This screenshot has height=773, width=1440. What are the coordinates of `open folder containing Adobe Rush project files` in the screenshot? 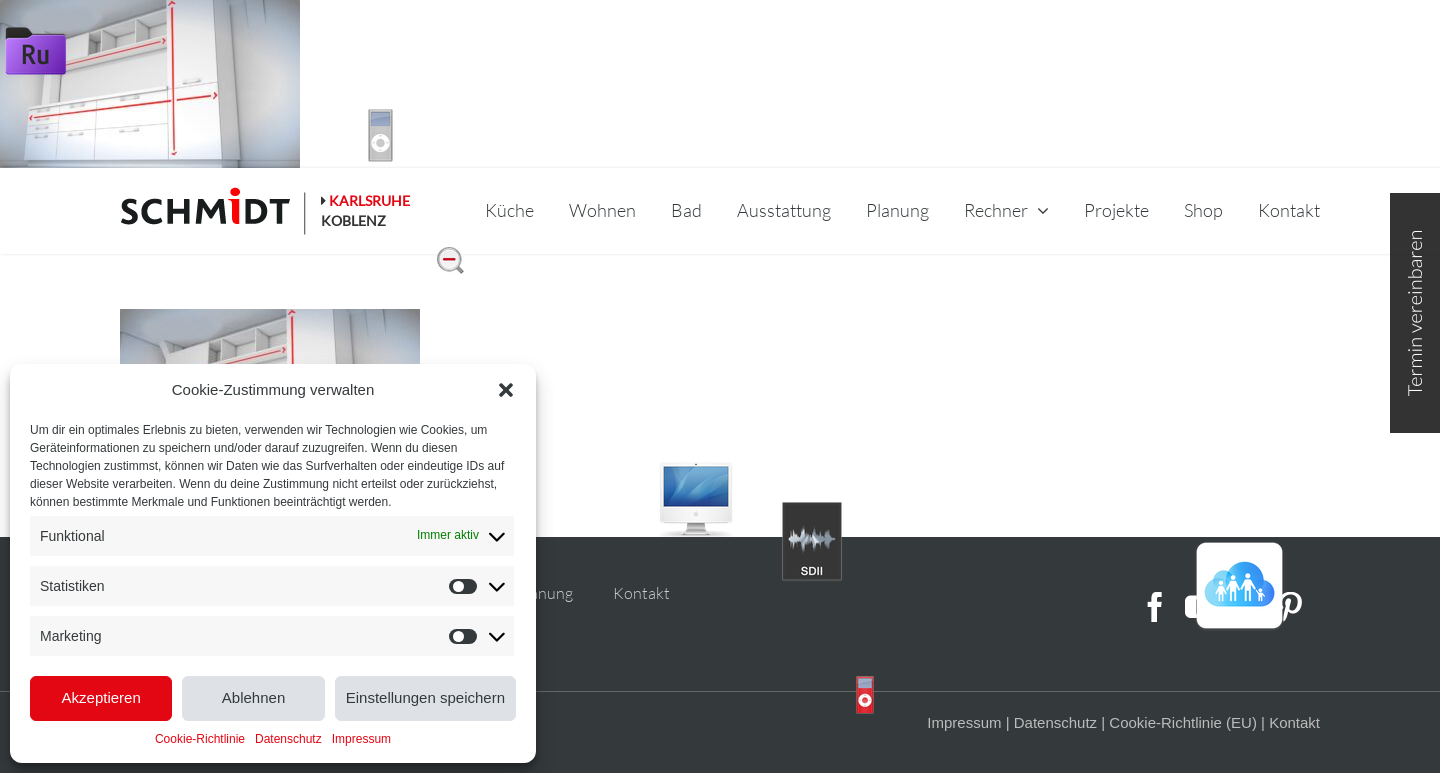 It's located at (35, 52).